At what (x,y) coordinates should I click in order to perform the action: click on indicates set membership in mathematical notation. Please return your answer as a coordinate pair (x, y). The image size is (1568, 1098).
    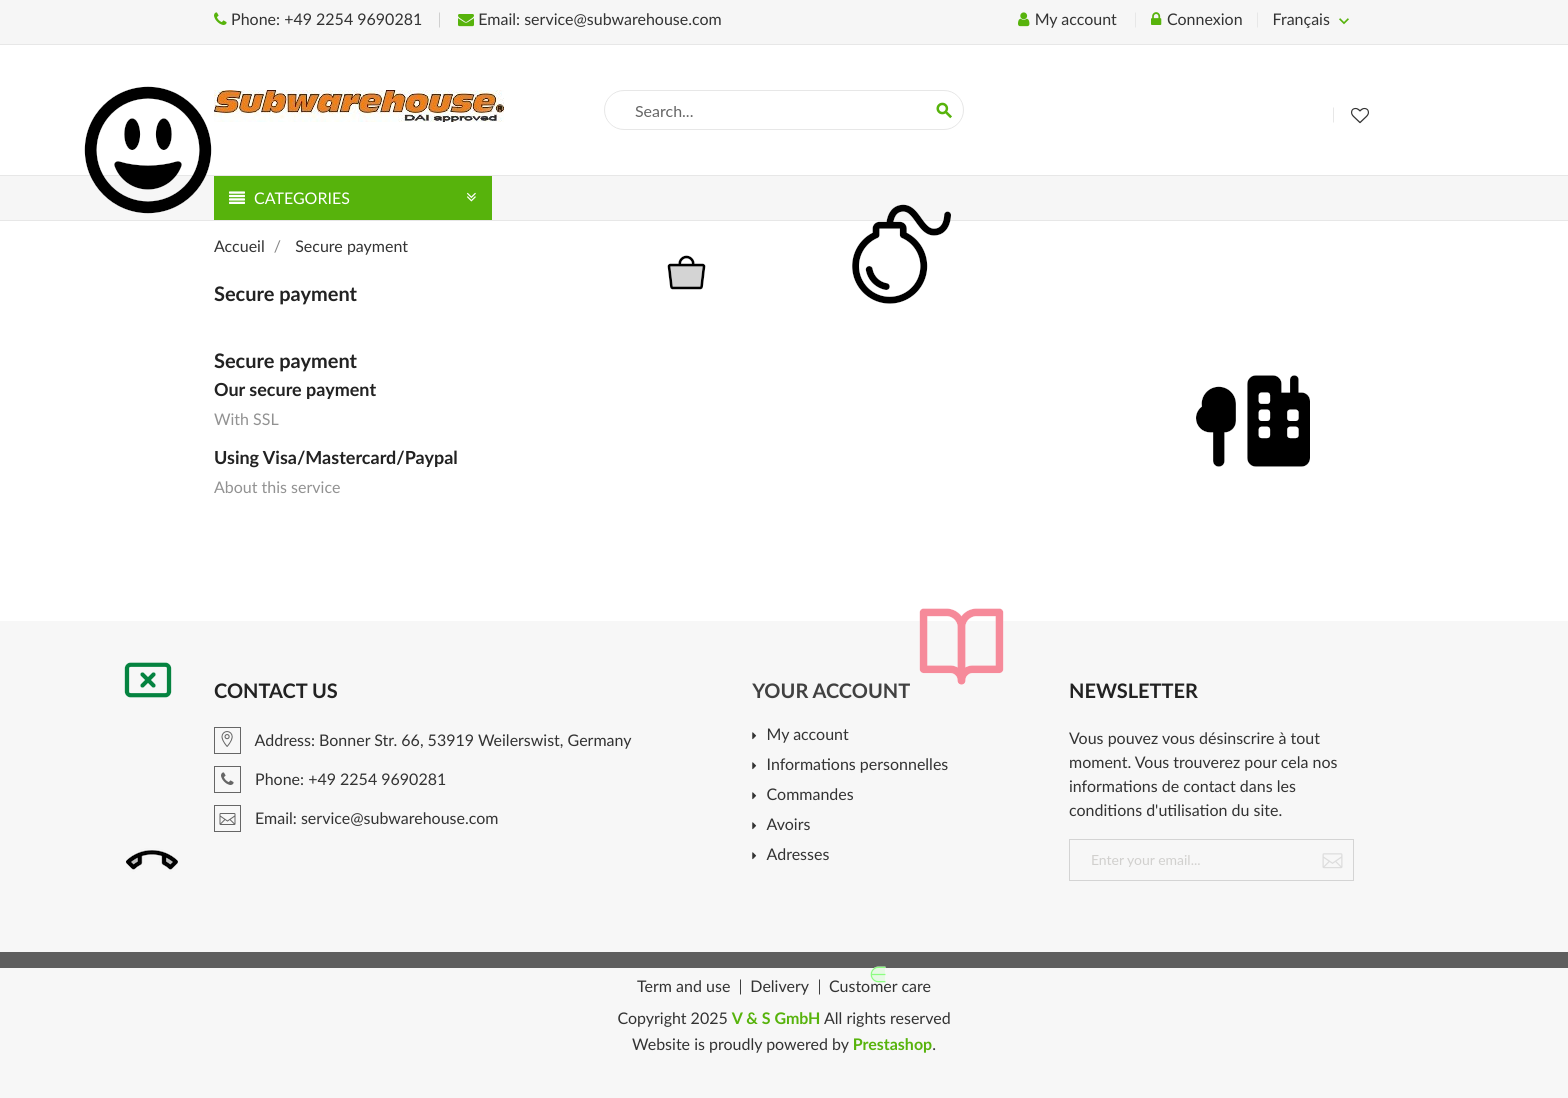
    Looking at the image, I should click on (878, 974).